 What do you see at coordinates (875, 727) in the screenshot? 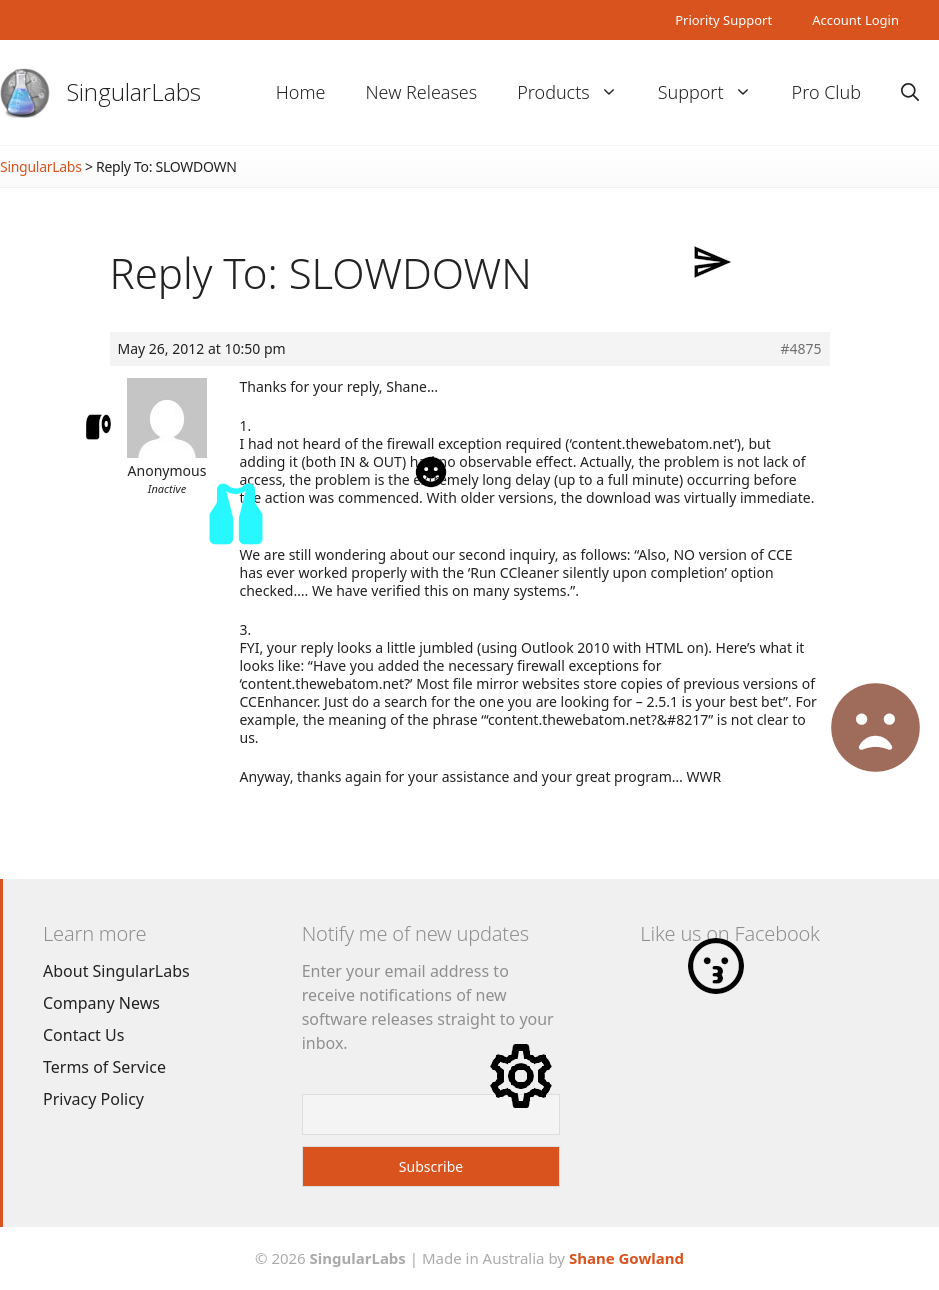
I see `indicate negative feedback or dissatisfaction` at bounding box center [875, 727].